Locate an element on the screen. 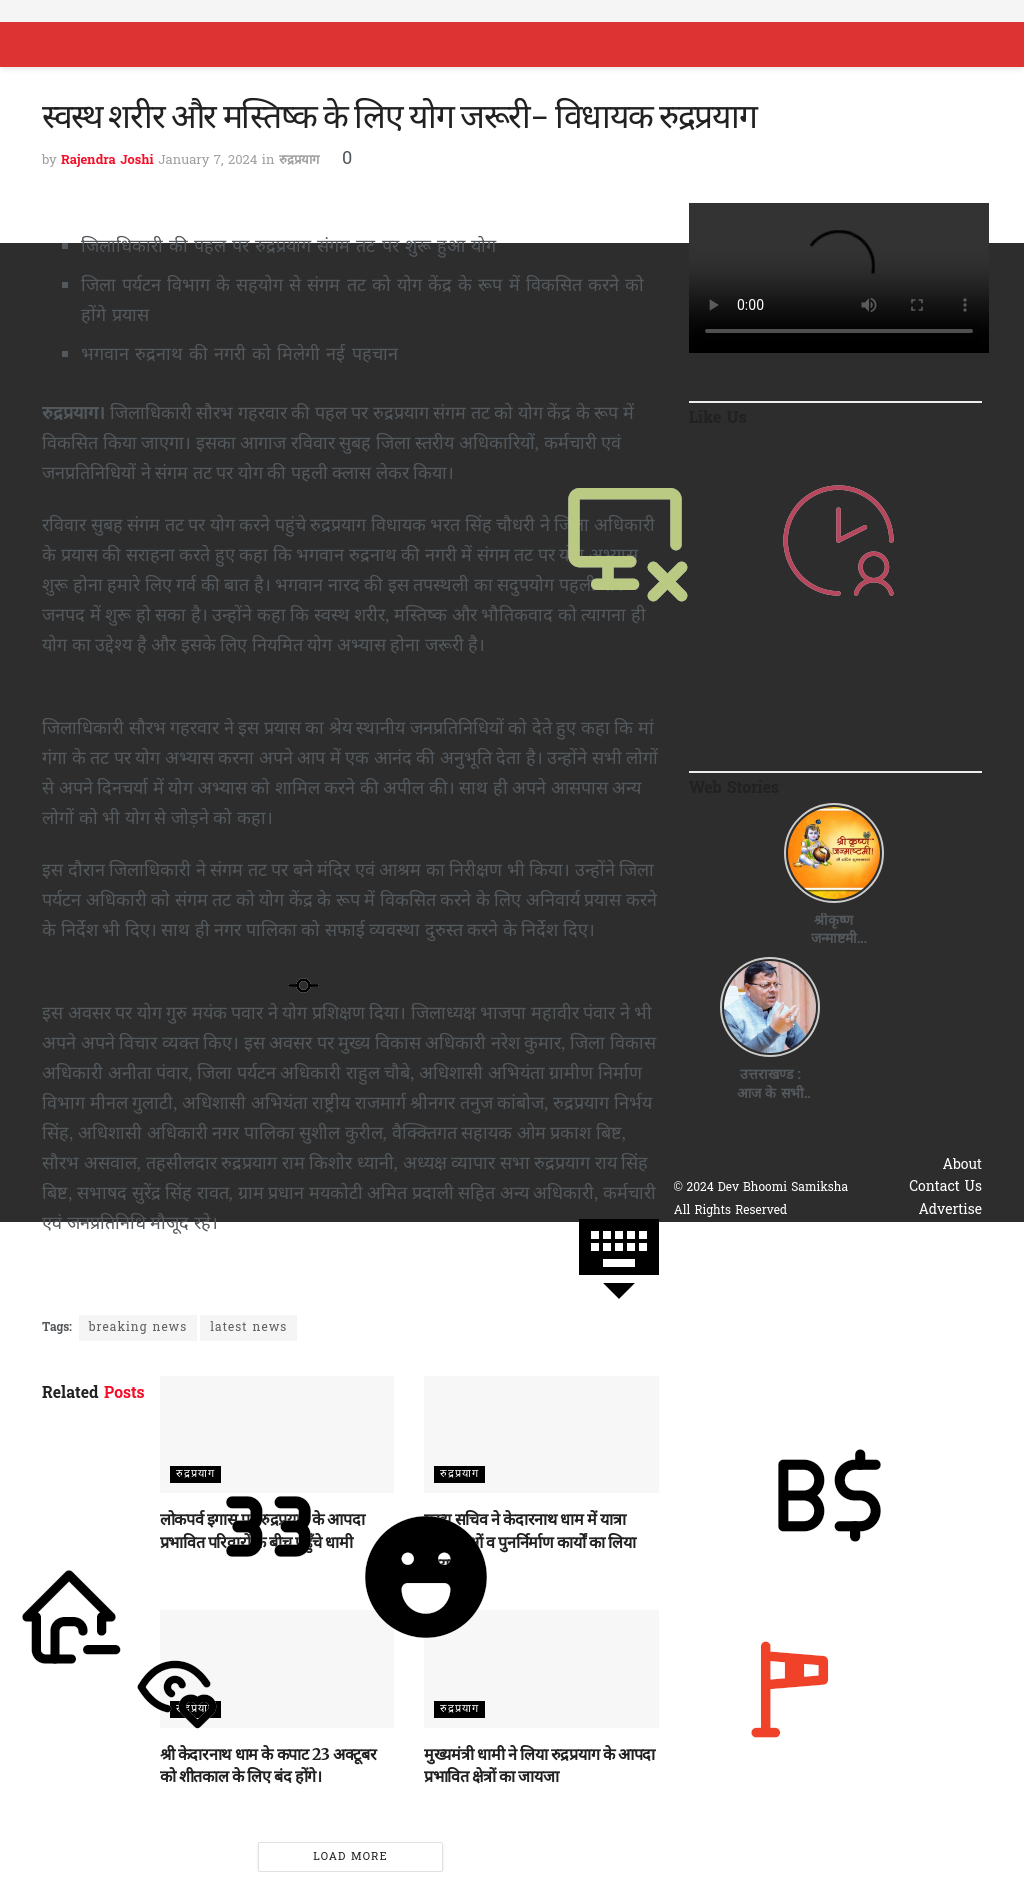 The image size is (1024, 1892). view user's time or availability status is located at coordinates (838, 540).